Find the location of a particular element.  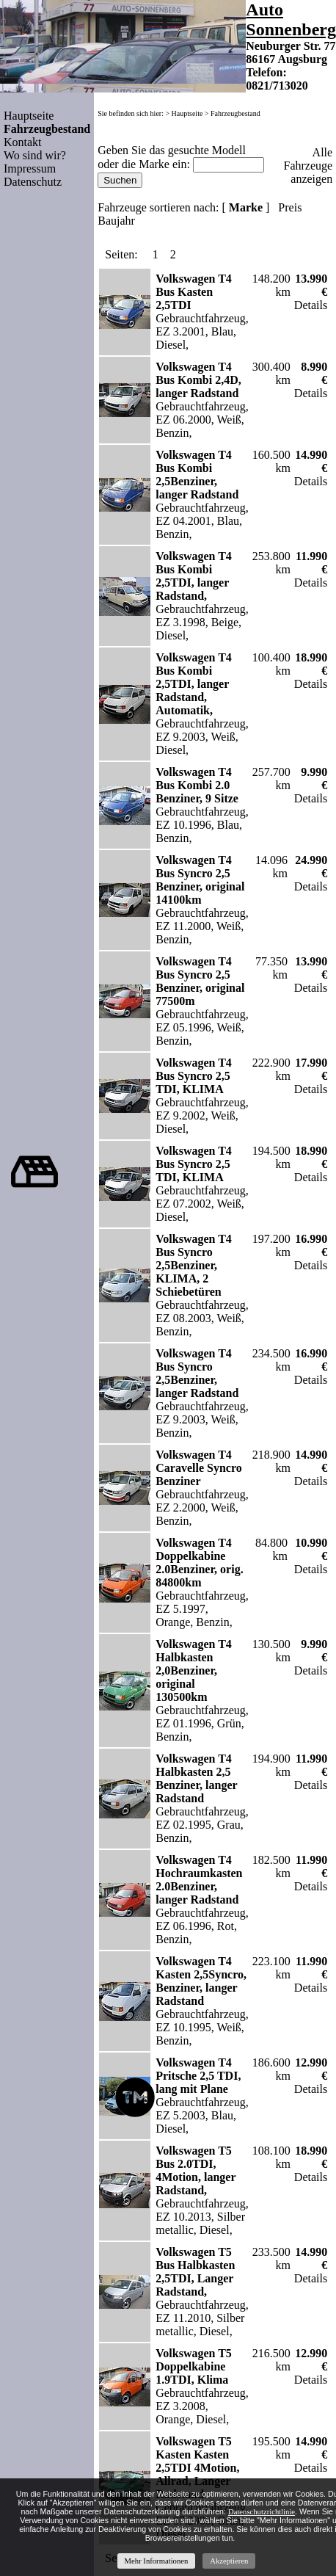

access solar energy or roof panel settings is located at coordinates (34, 1173).